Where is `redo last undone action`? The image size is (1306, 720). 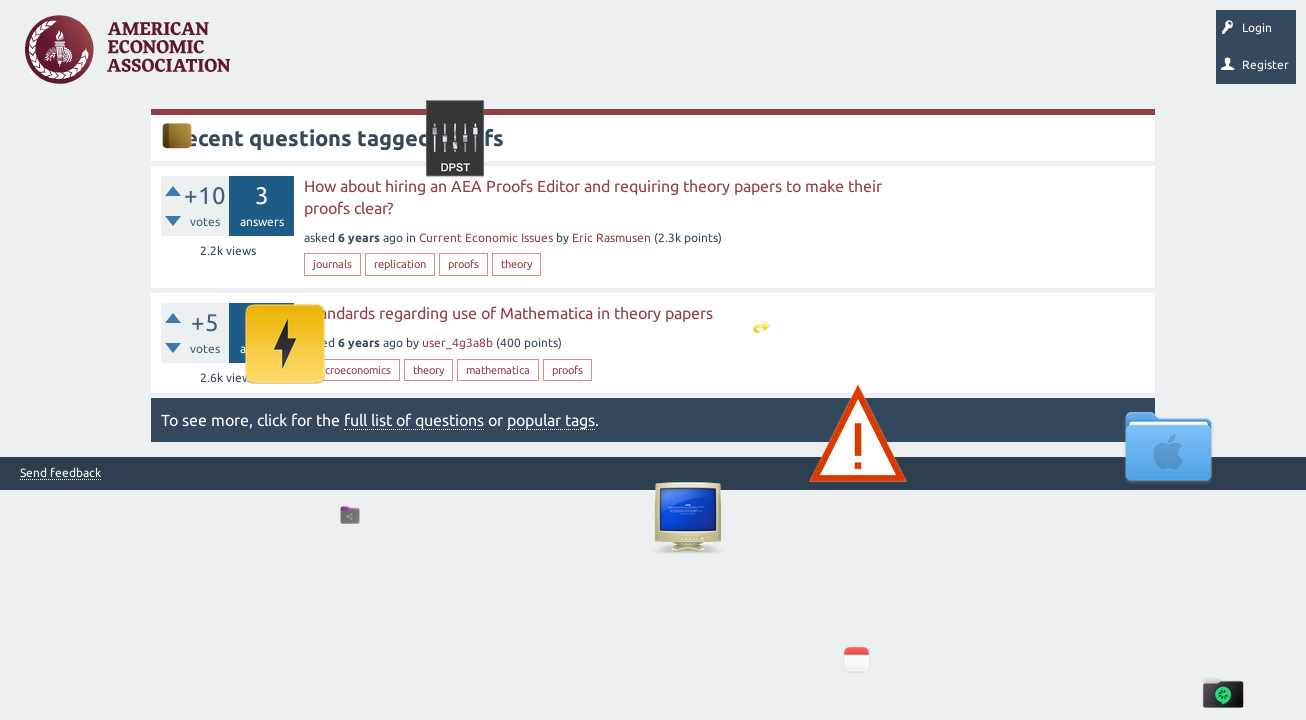
redo last undone action is located at coordinates (761, 326).